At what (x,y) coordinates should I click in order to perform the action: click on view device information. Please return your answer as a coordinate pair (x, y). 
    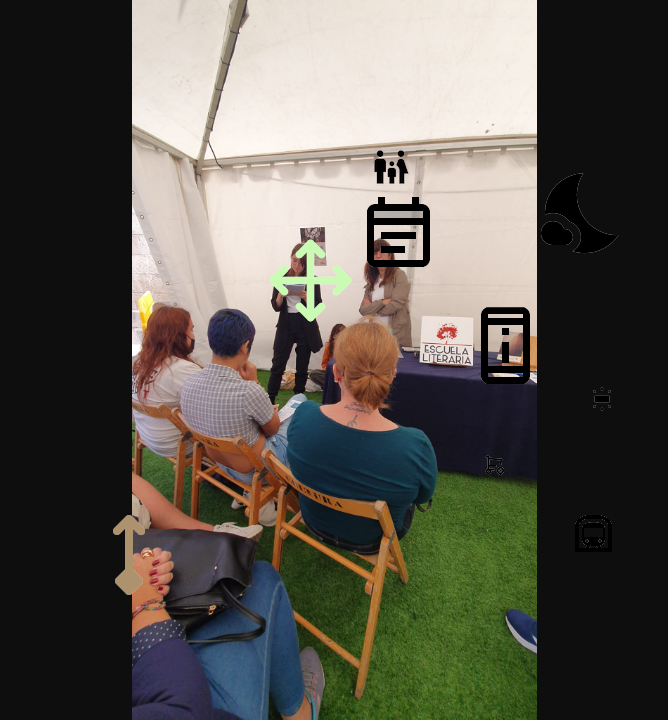
    Looking at the image, I should click on (505, 345).